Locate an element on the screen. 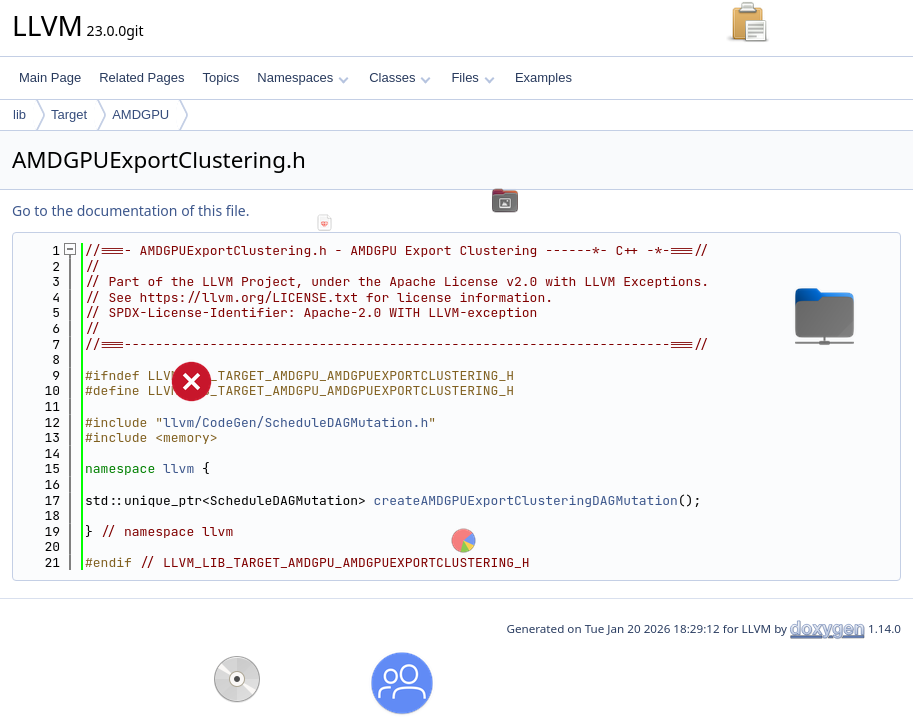 The height and width of the screenshot is (720, 913). access a remote or network folder is located at coordinates (824, 315).